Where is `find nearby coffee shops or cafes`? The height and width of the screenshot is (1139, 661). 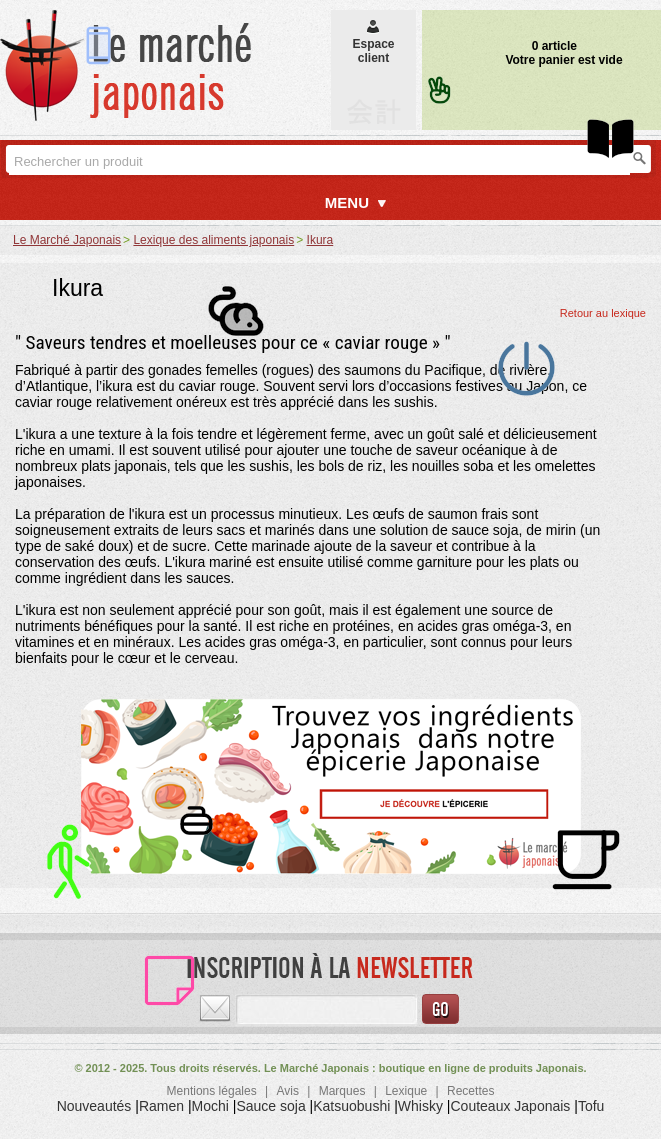
find nearby coffee shops or cafes is located at coordinates (586, 861).